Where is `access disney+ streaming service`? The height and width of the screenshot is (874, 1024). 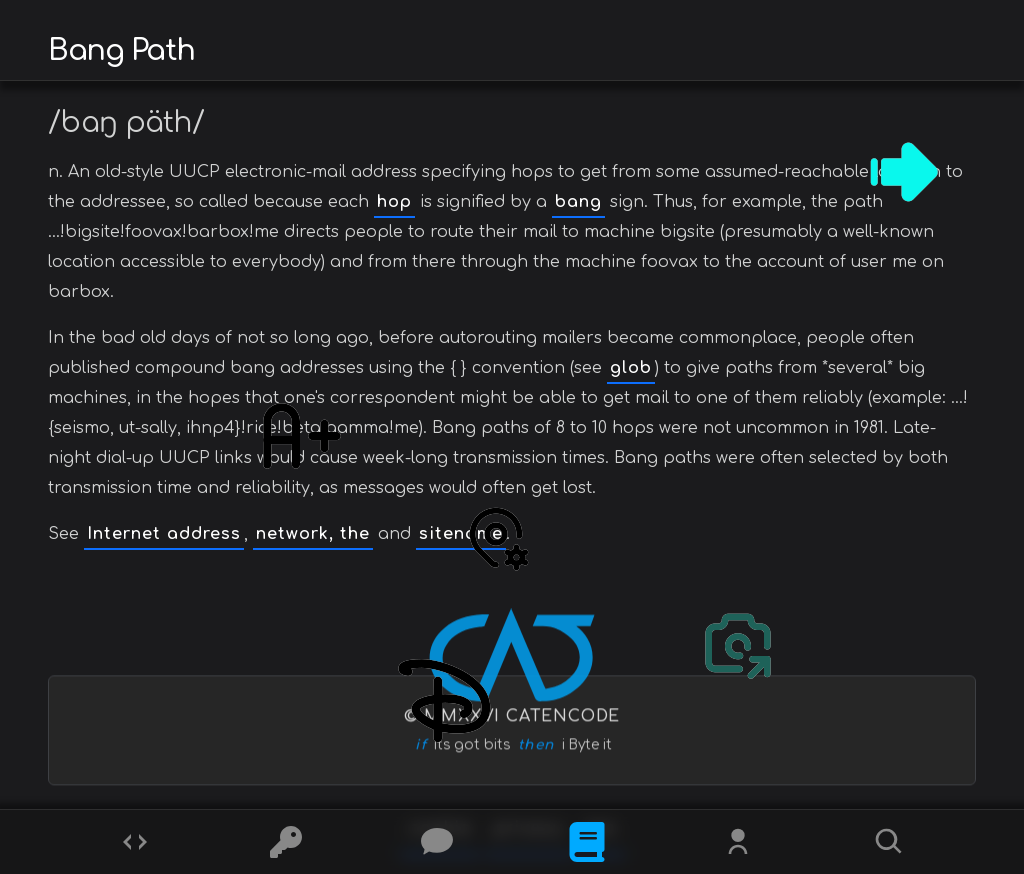 access disney+ streaming service is located at coordinates (446, 698).